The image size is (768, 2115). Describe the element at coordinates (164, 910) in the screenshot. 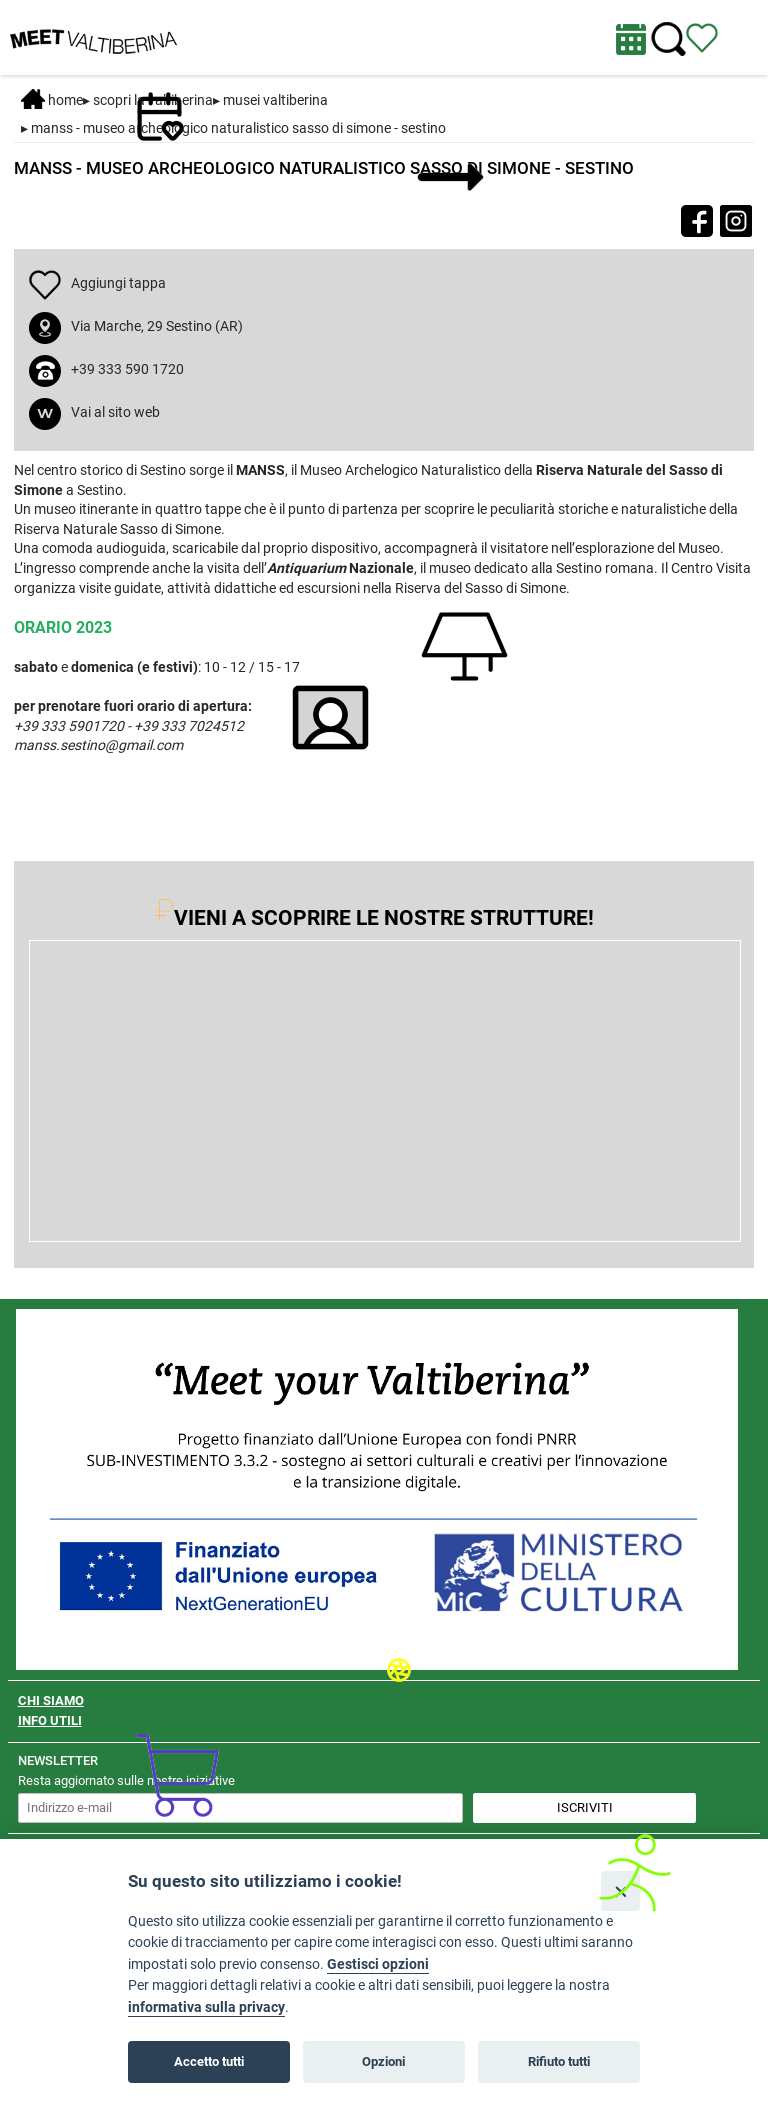

I see `indicates Russian ruble currency` at that location.